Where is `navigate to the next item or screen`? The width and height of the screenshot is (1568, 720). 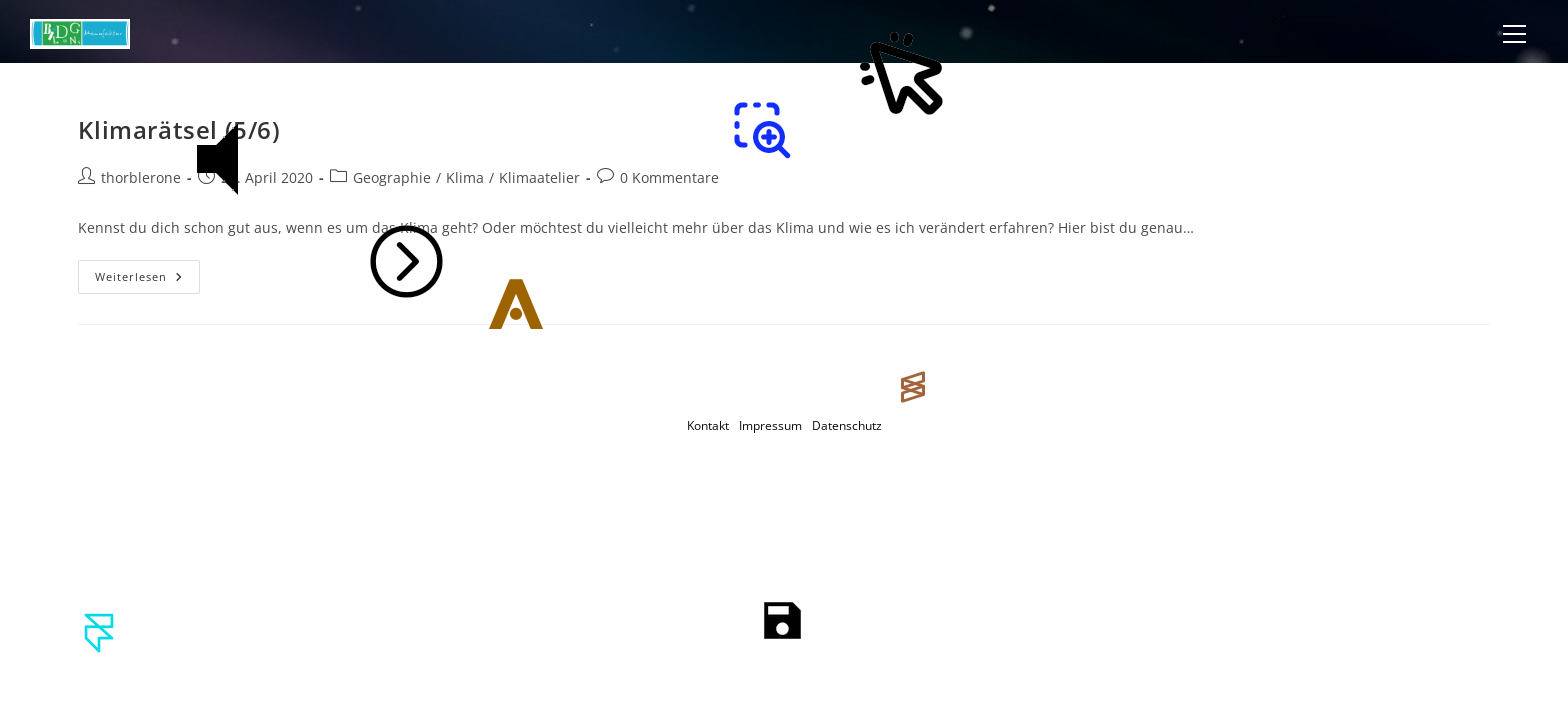 navigate to the next item or screen is located at coordinates (406, 261).